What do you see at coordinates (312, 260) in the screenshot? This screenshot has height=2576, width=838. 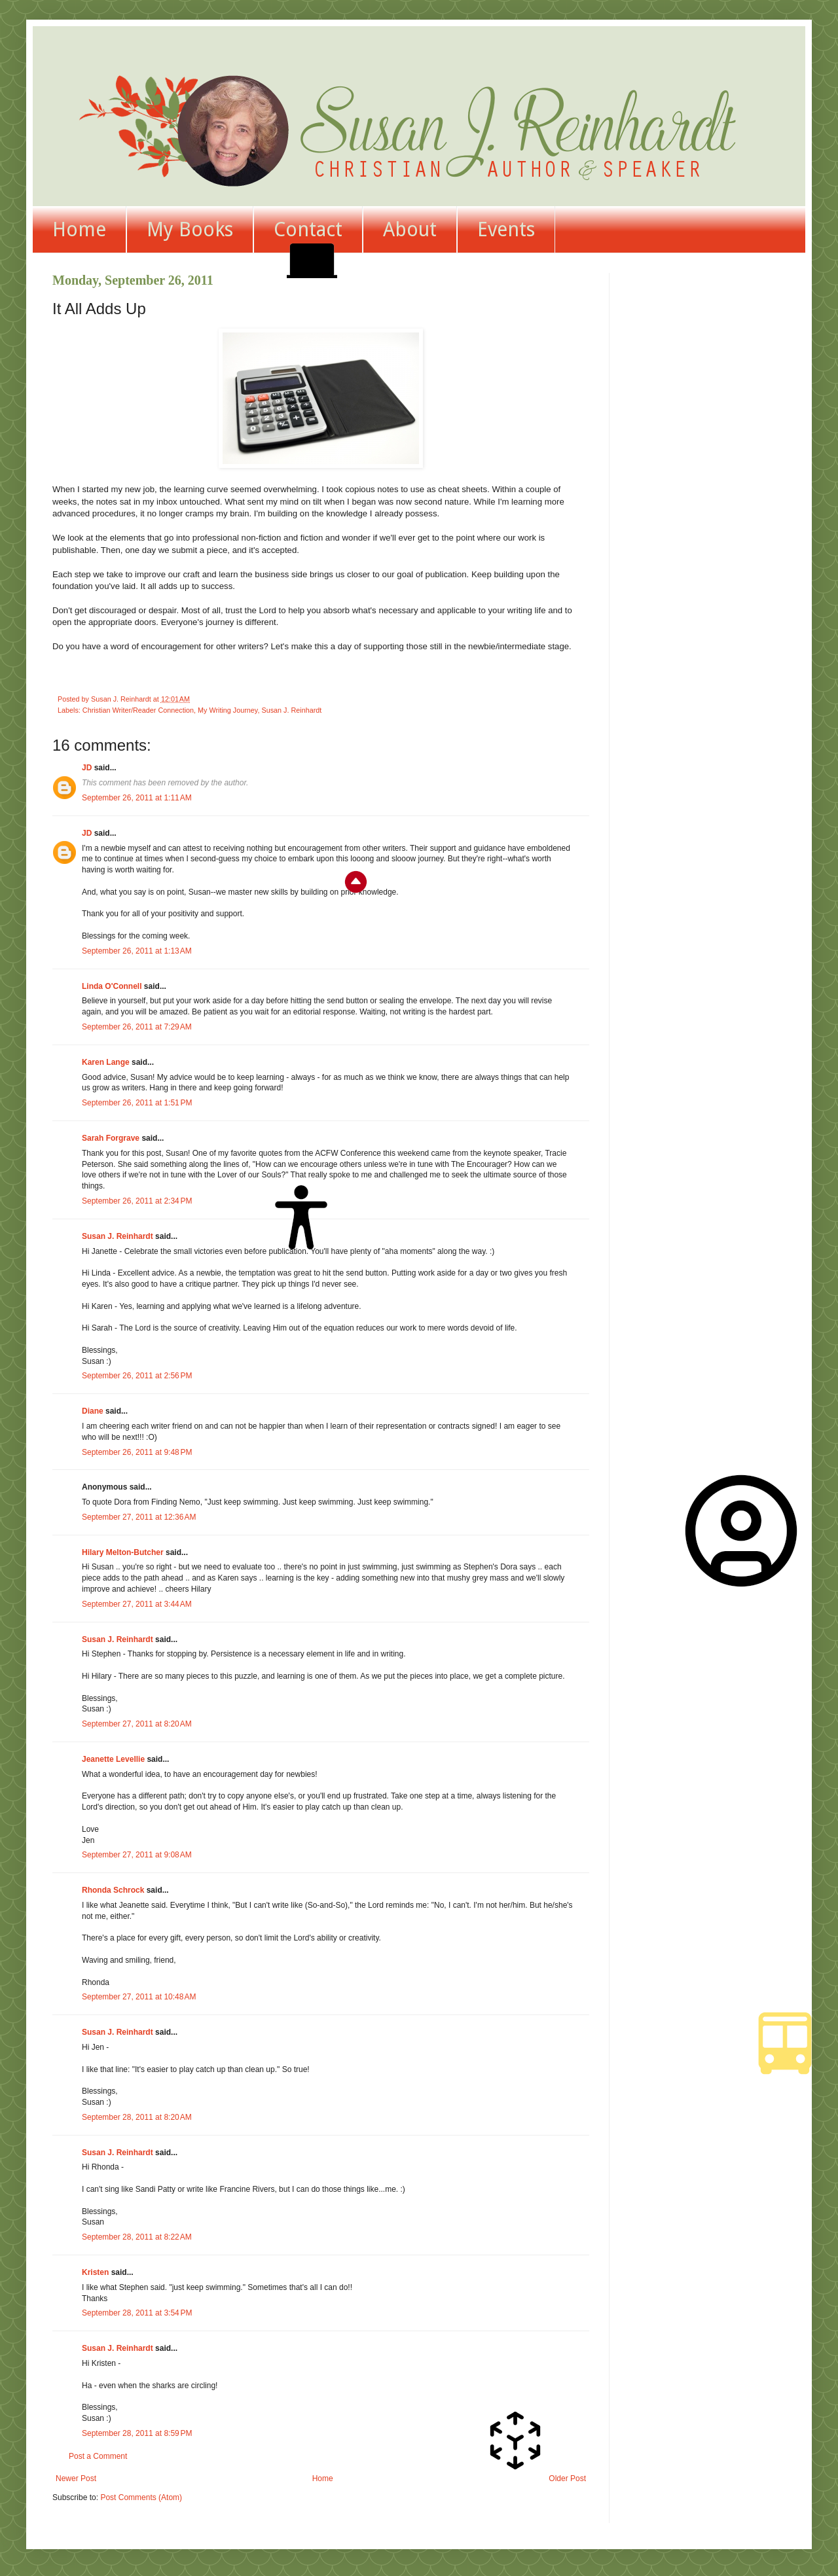 I see `switch to desktop view` at bounding box center [312, 260].